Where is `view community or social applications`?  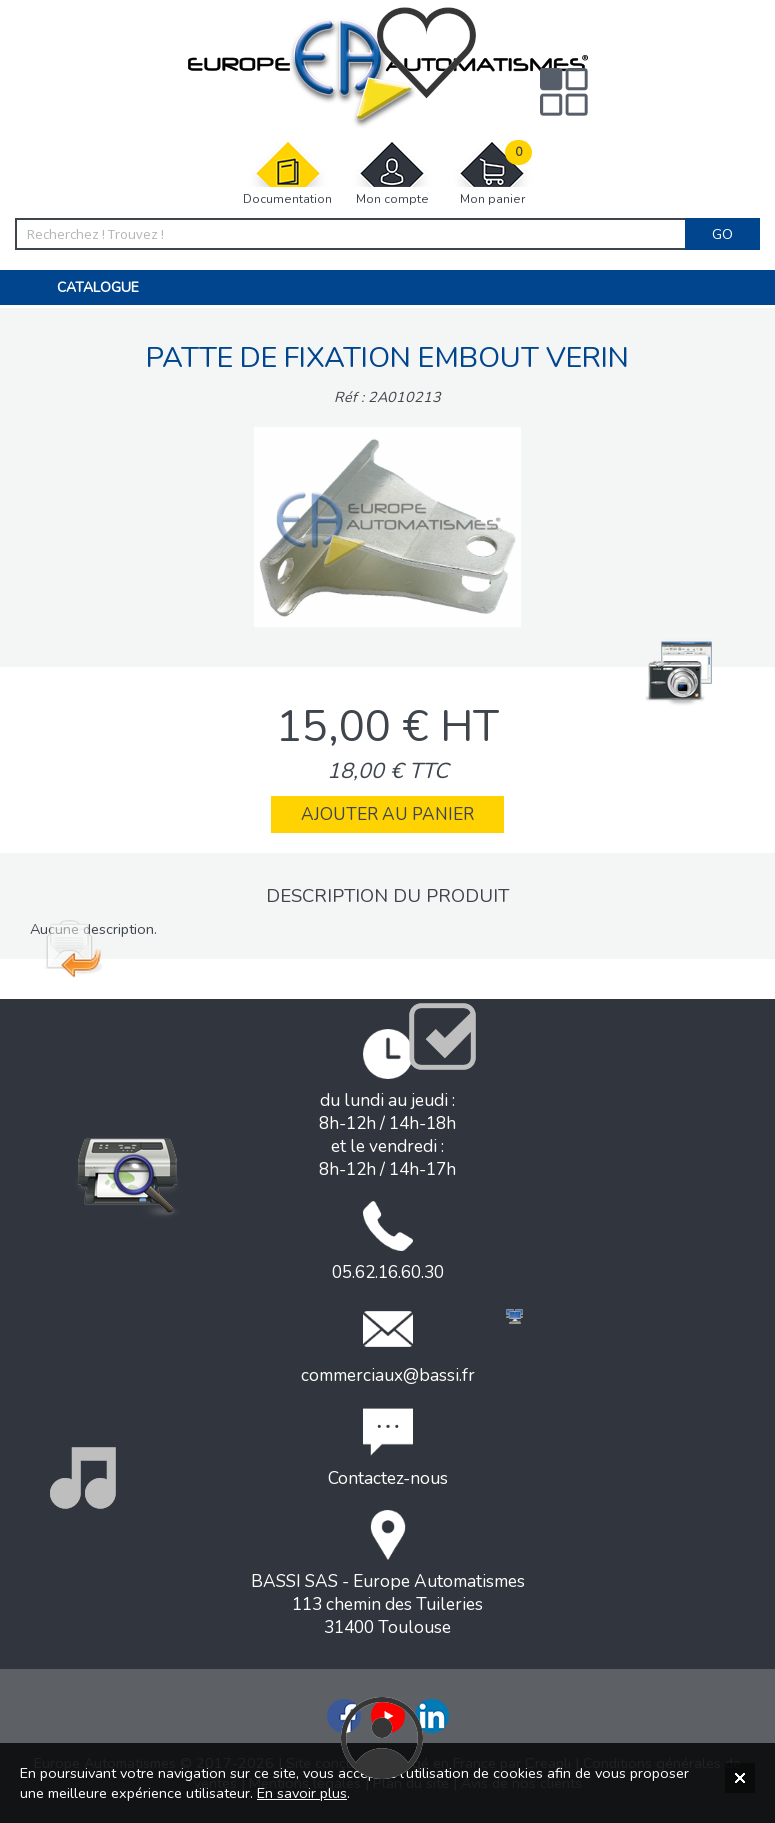
view community or social applications is located at coordinates (426, 51).